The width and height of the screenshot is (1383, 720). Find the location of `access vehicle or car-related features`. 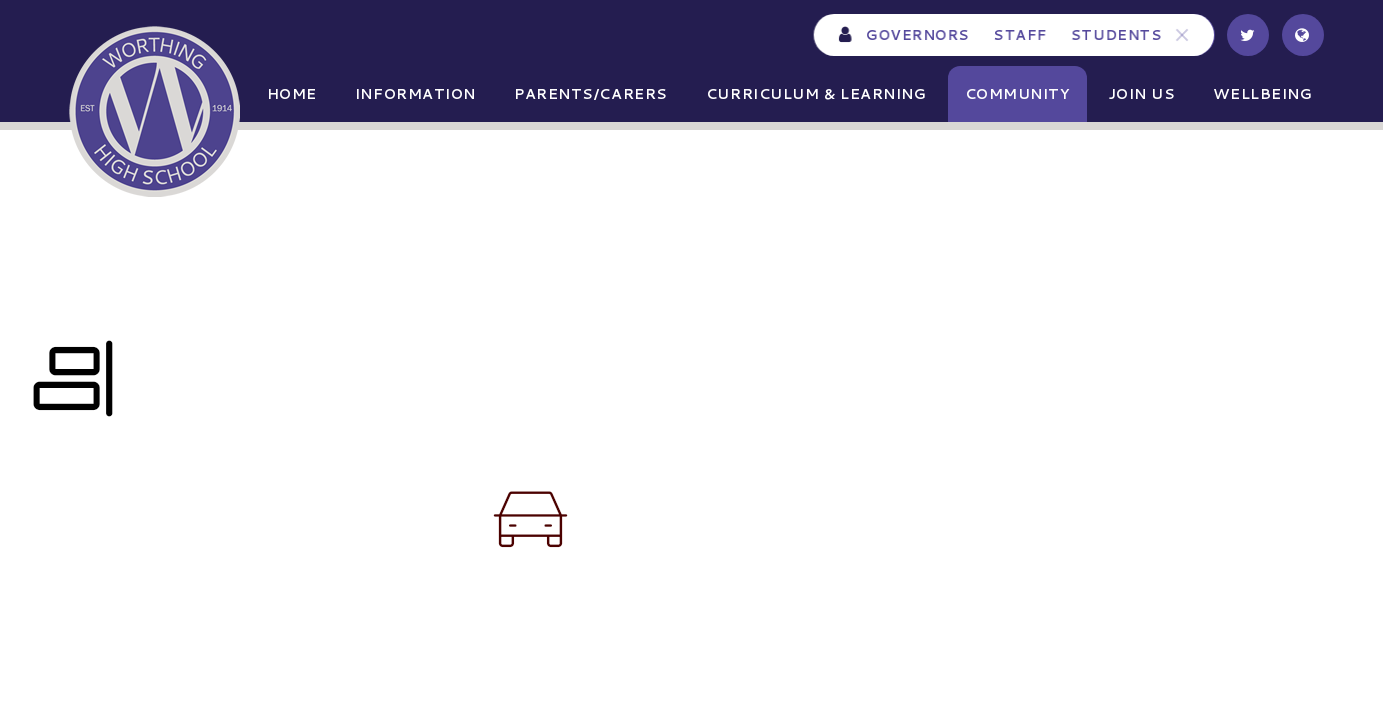

access vehicle or car-related features is located at coordinates (530, 520).